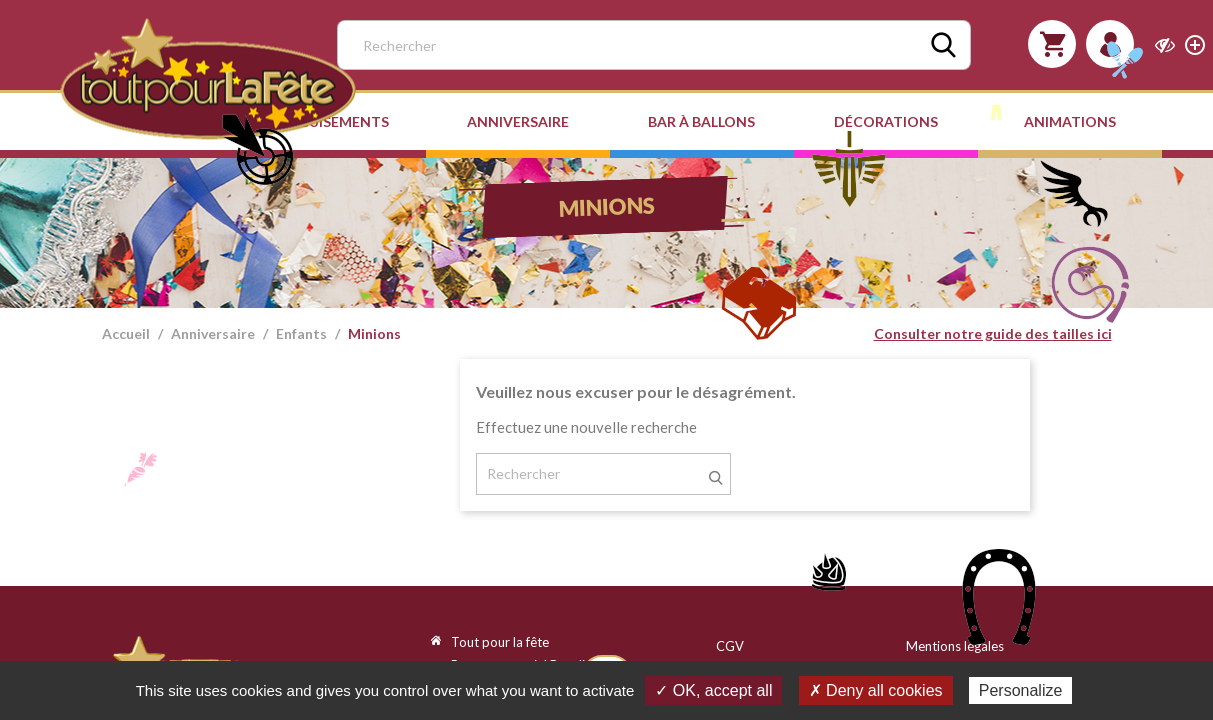 This screenshot has height=720, width=1213. What do you see at coordinates (140, 469) in the screenshot?
I see `indicates a vegetable or garden item in a game inventory` at bounding box center [140, 469].